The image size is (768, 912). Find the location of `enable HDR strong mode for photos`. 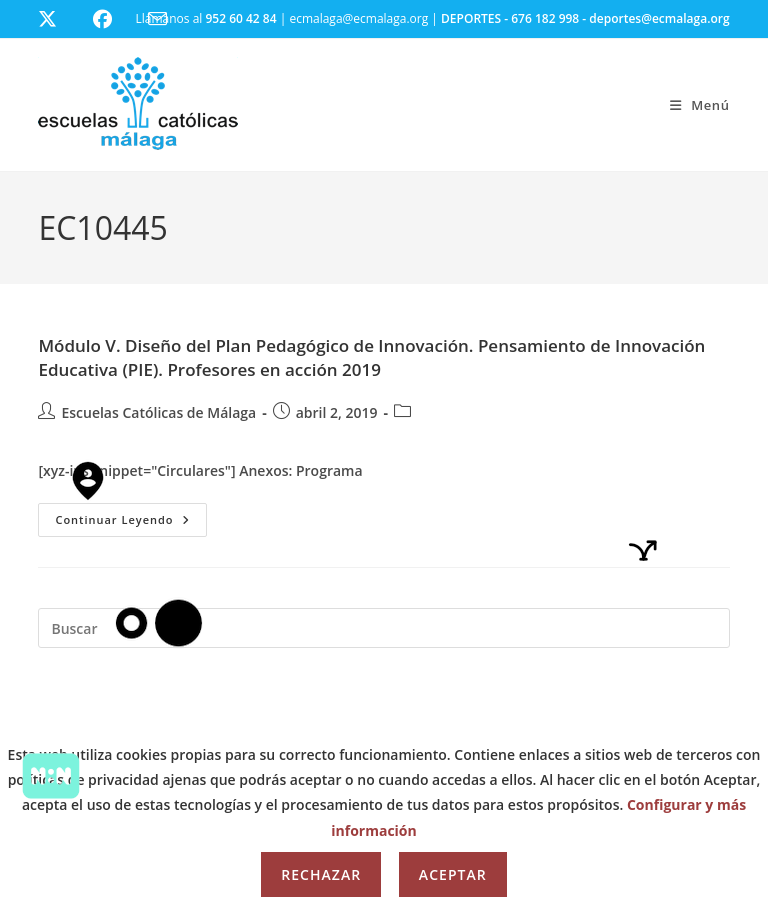

enable HDR strong mode for photos is located at coordinates (159, 623).